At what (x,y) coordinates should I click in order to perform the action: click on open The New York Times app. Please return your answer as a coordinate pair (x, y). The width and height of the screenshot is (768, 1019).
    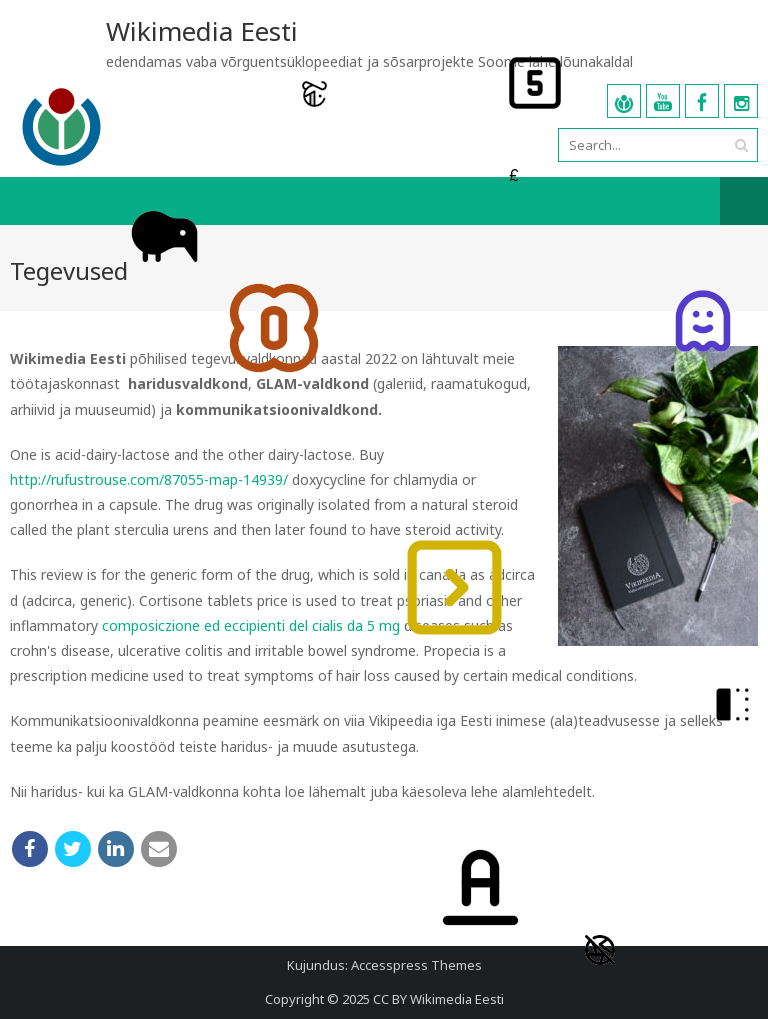
    Looking at the image, I should click on (314, 93).